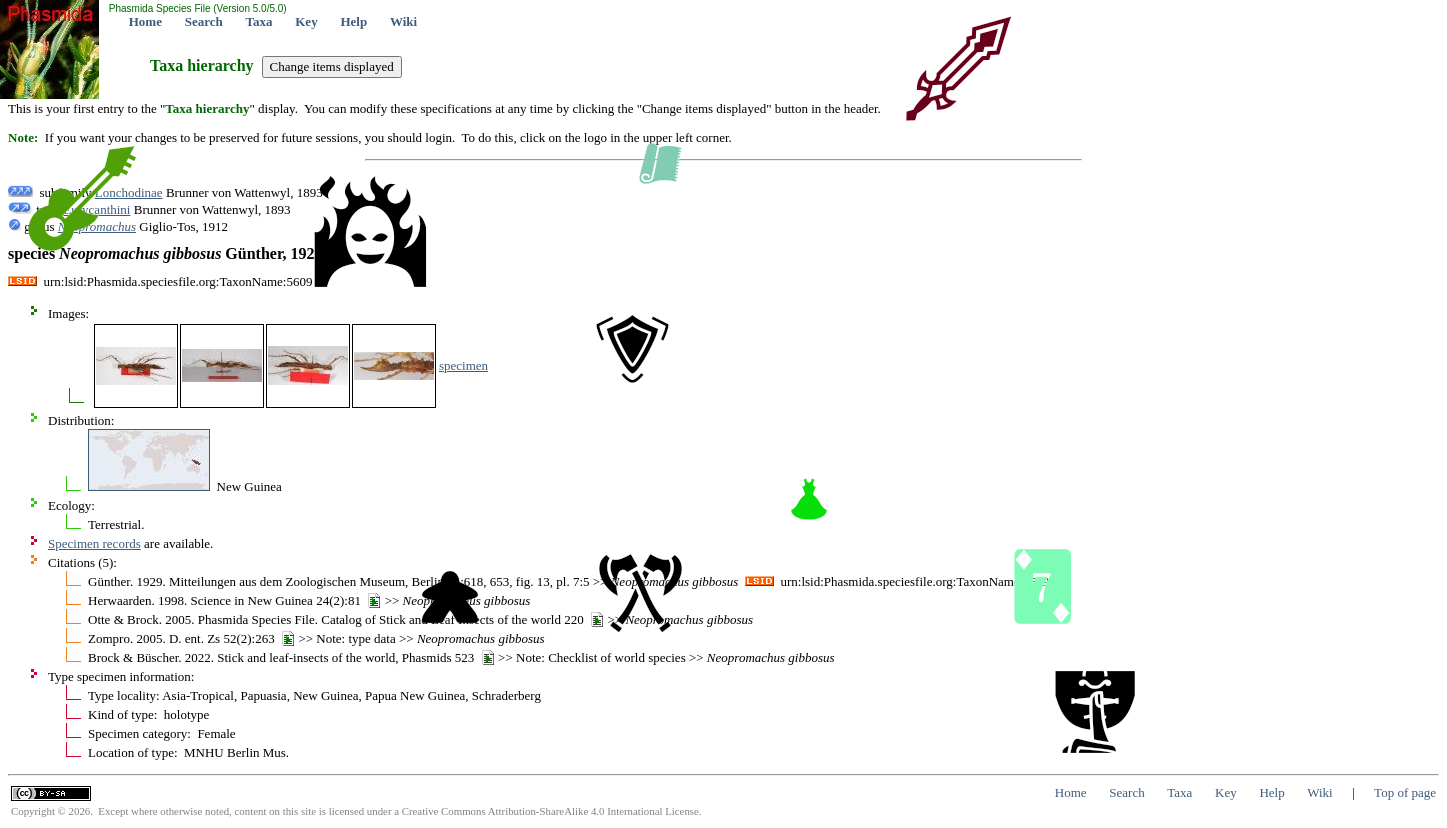  What do you see at coordinates (1095, 712) in the screenshot?
I see `mute audio or sound effects` at bounding box center [1095, 712].